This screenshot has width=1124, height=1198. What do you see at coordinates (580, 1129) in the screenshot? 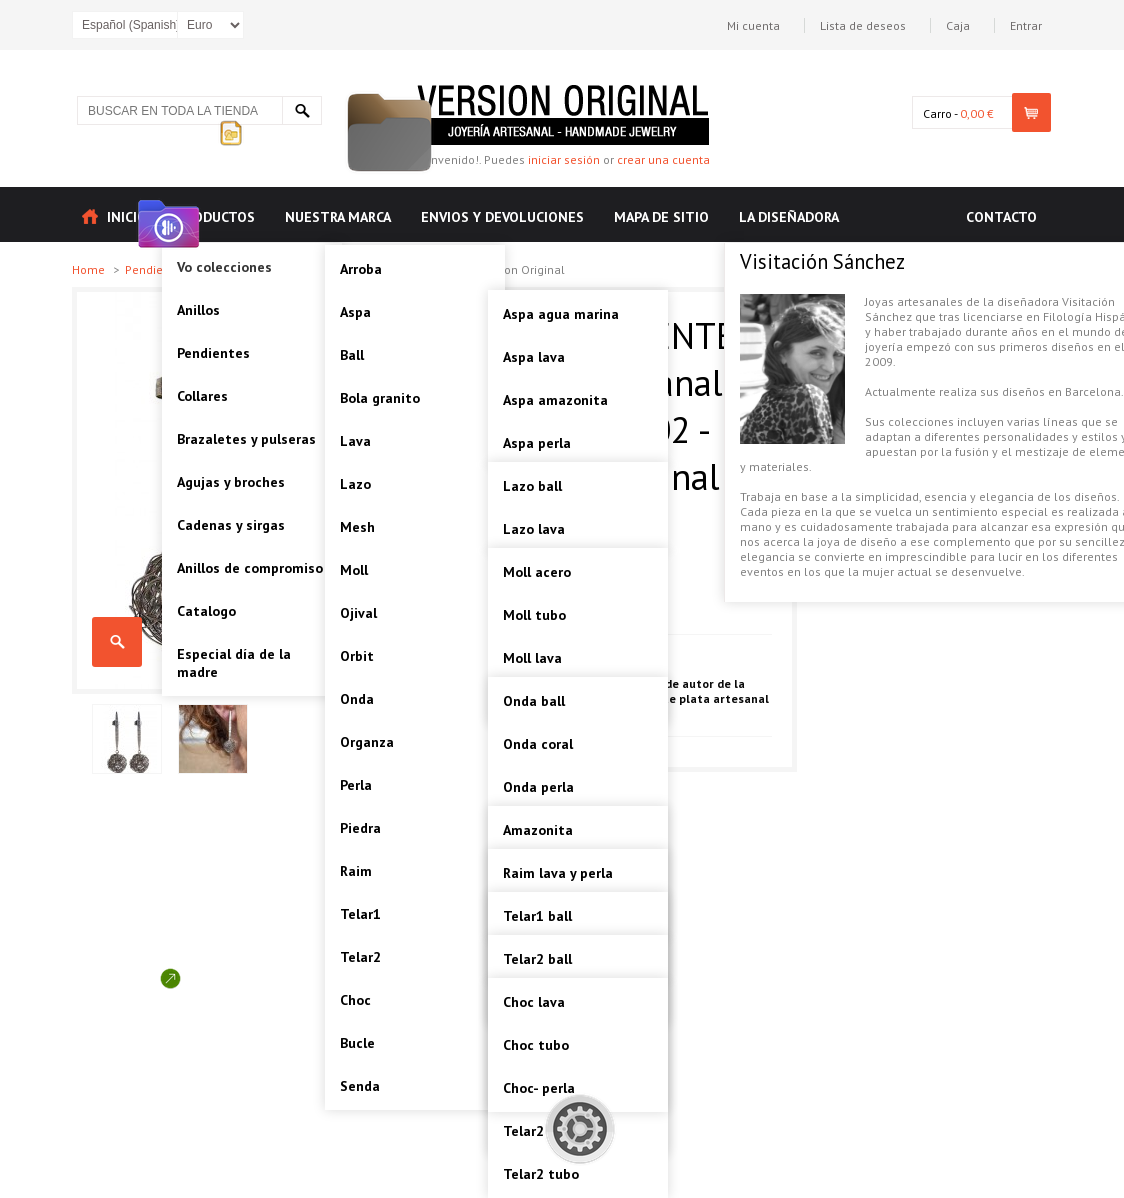
I see `access system or application settings` at bounding box center [580, 1129].